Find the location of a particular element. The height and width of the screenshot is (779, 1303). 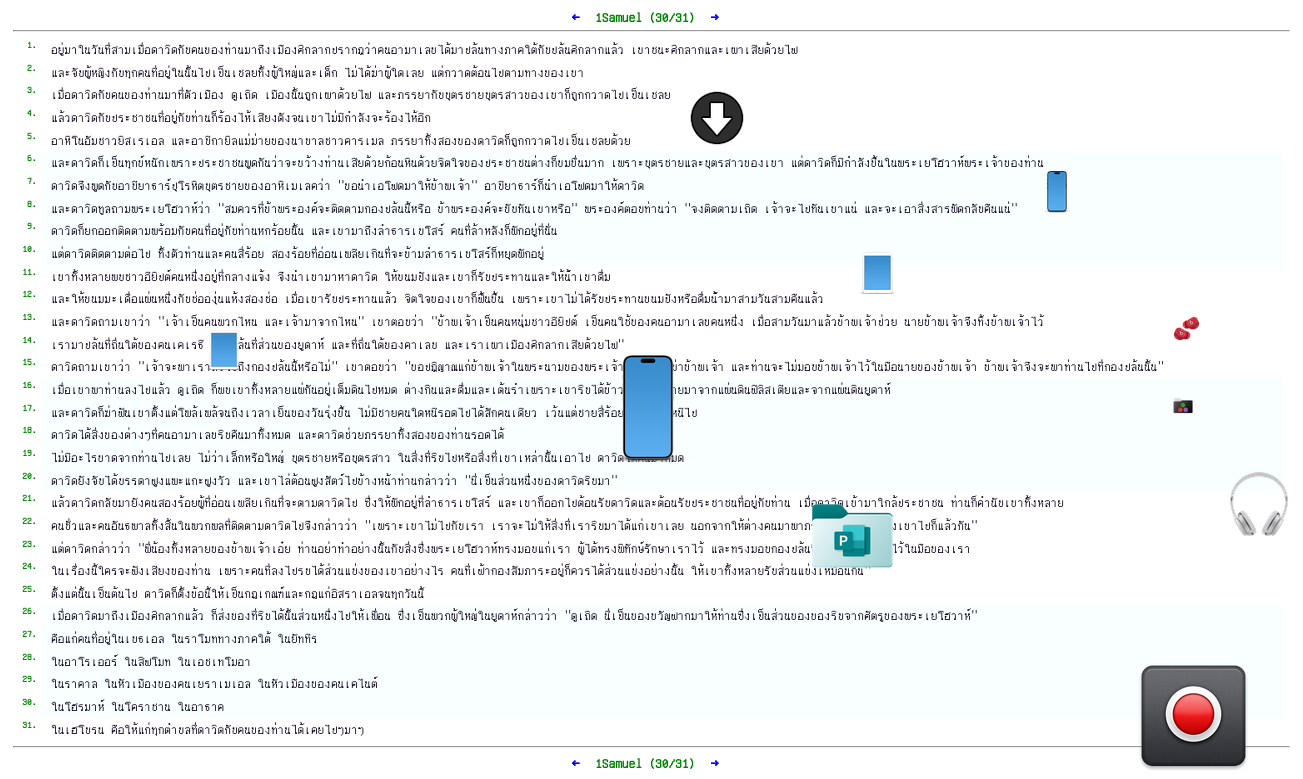

view notifications and alerts is located at coordinates (1193, 717).